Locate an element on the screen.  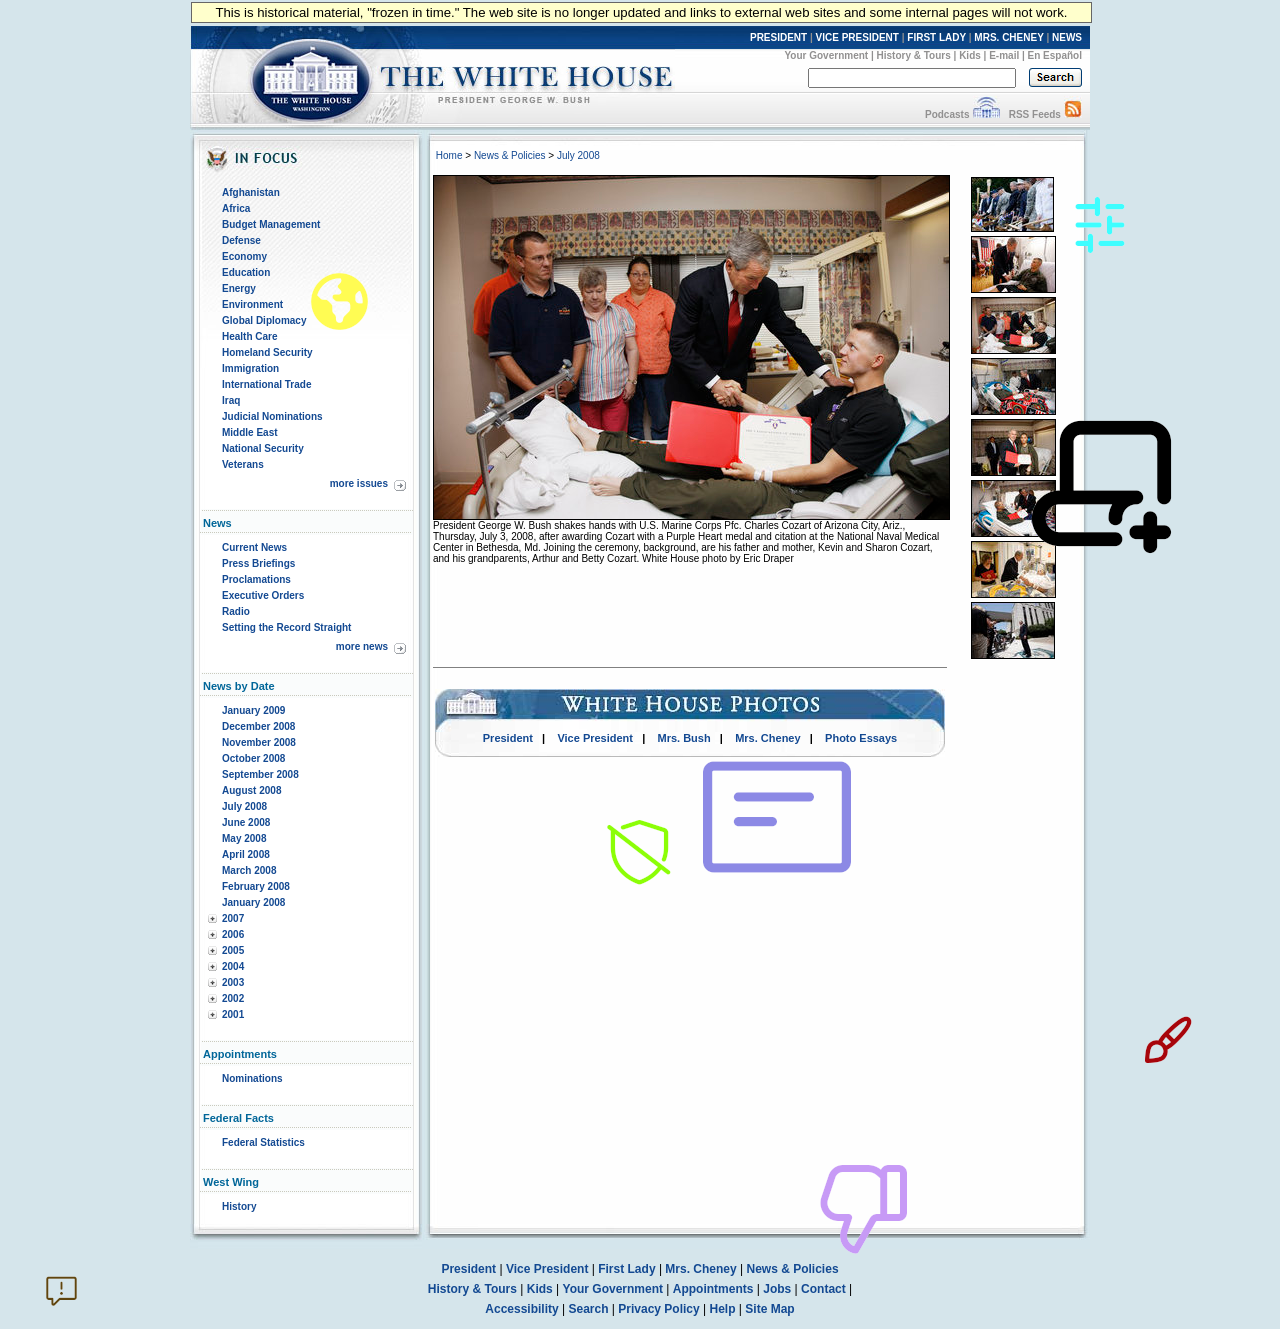
adjust settings or preferences is located at coordinates (1100, 225).